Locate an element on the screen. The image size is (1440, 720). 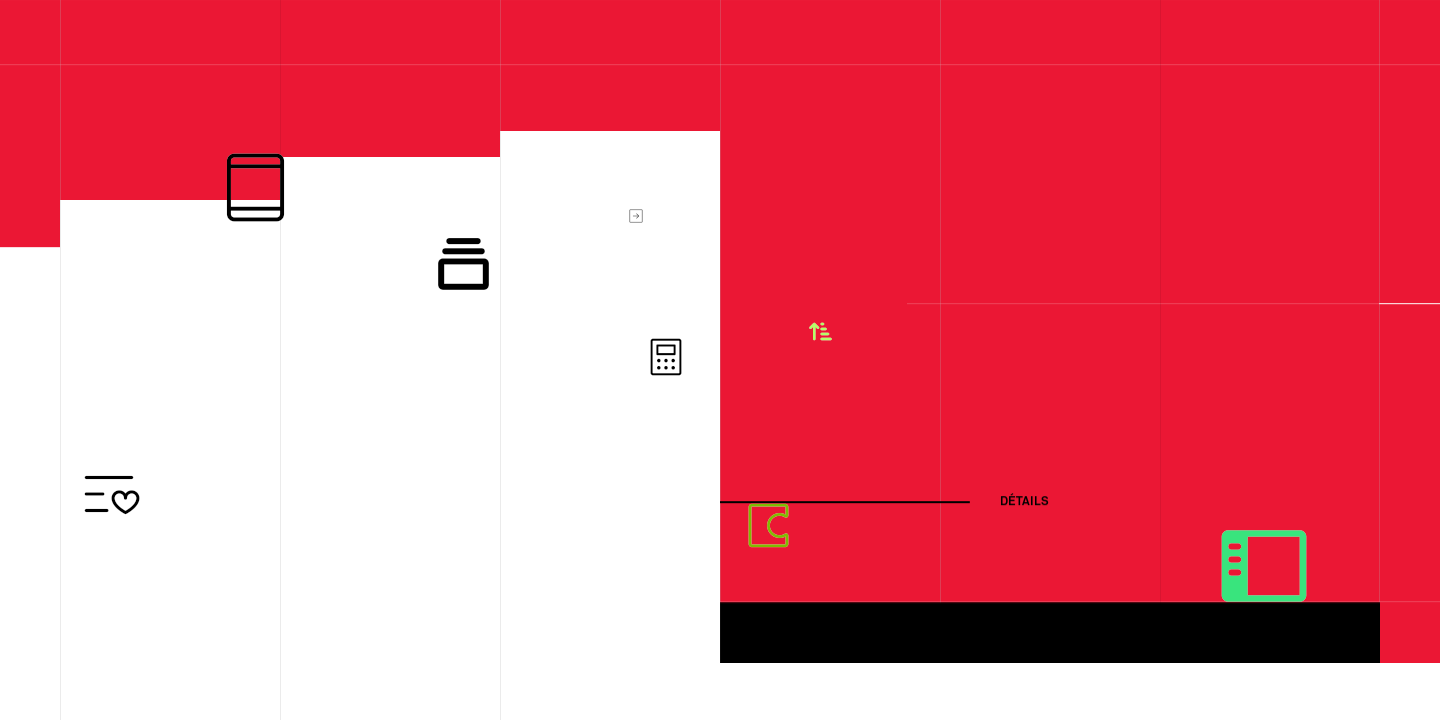
view stacked cards or layers is located at coordinates (463, 266).